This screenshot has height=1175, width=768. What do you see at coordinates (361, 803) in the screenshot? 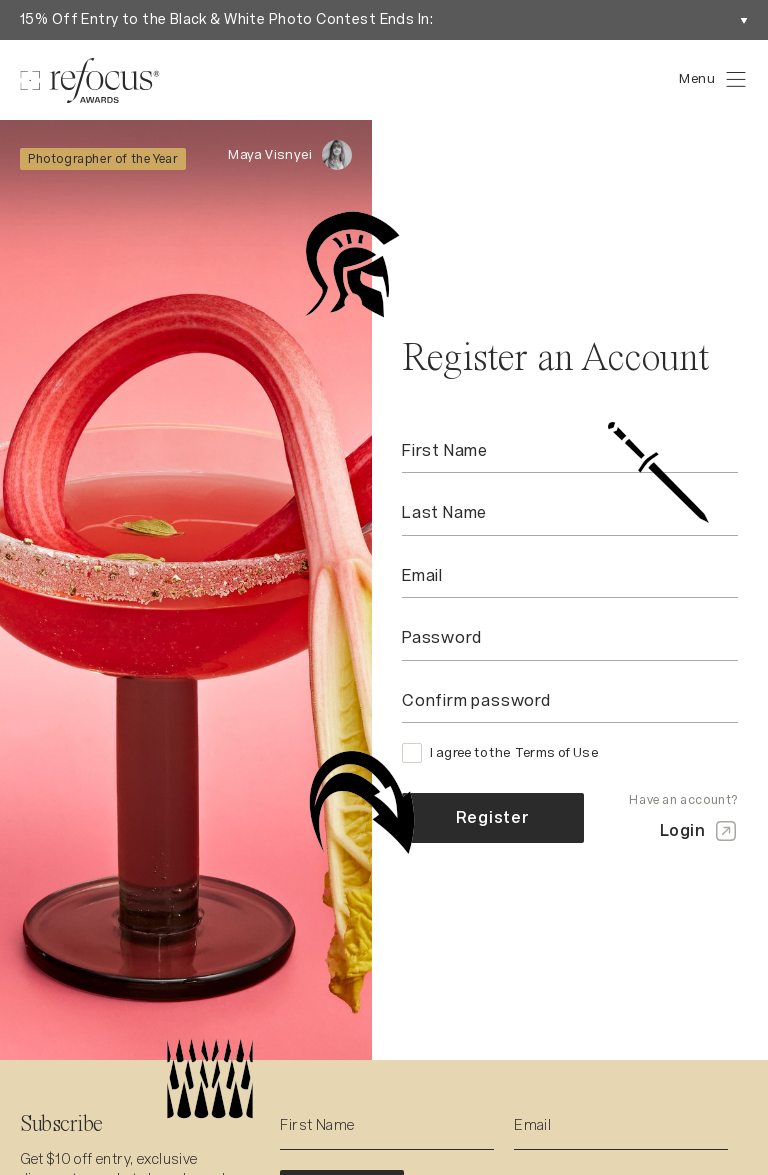
I see `perform a slam dunk move in a basketball game` at bounding box center [361, 803].